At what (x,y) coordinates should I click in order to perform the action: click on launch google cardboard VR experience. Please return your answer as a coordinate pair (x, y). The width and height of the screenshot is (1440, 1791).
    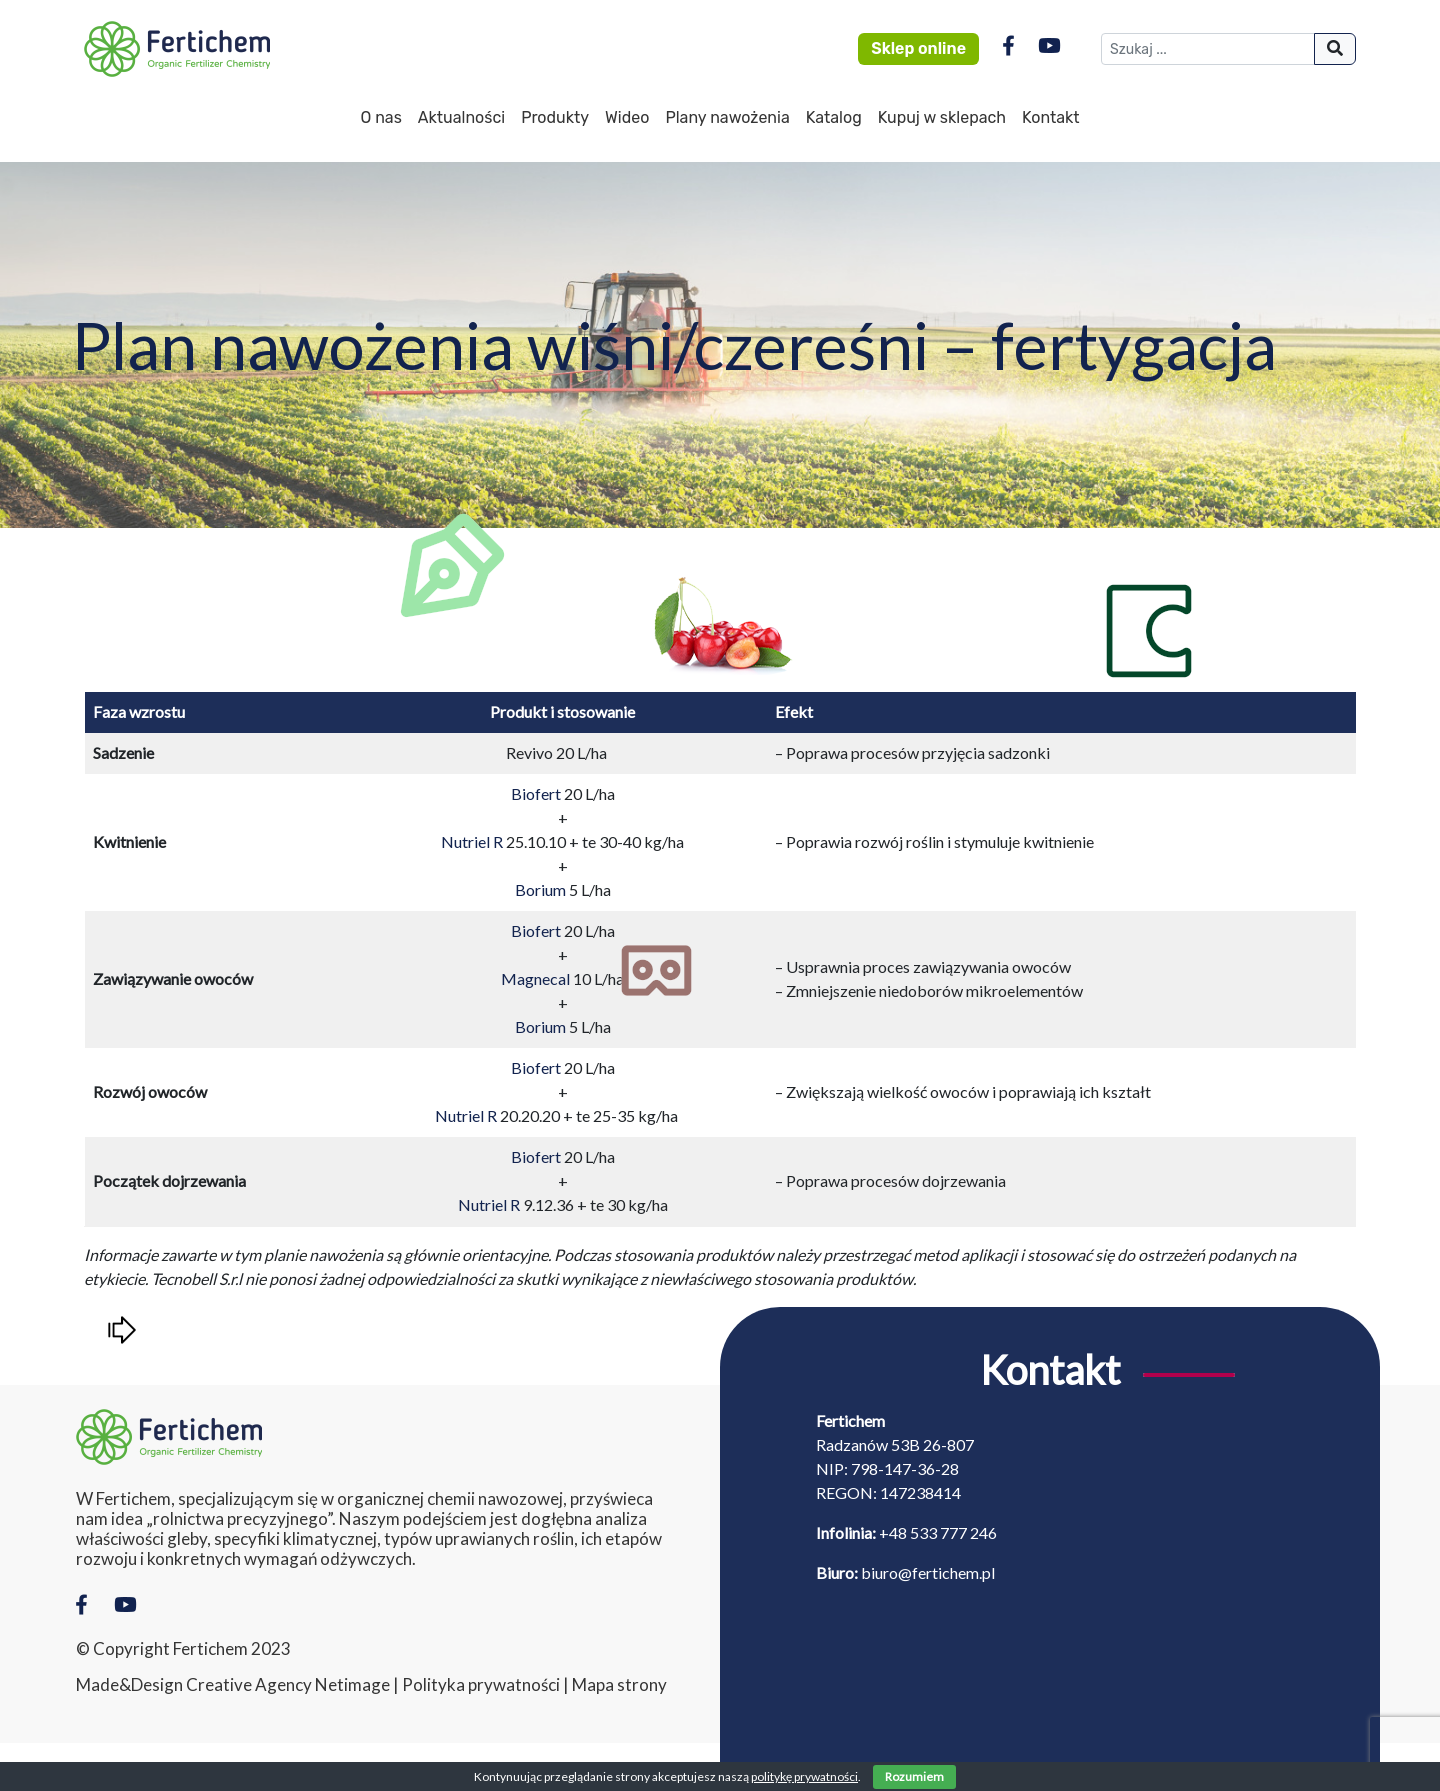
    Looking at the image, I should click on (656, 970).